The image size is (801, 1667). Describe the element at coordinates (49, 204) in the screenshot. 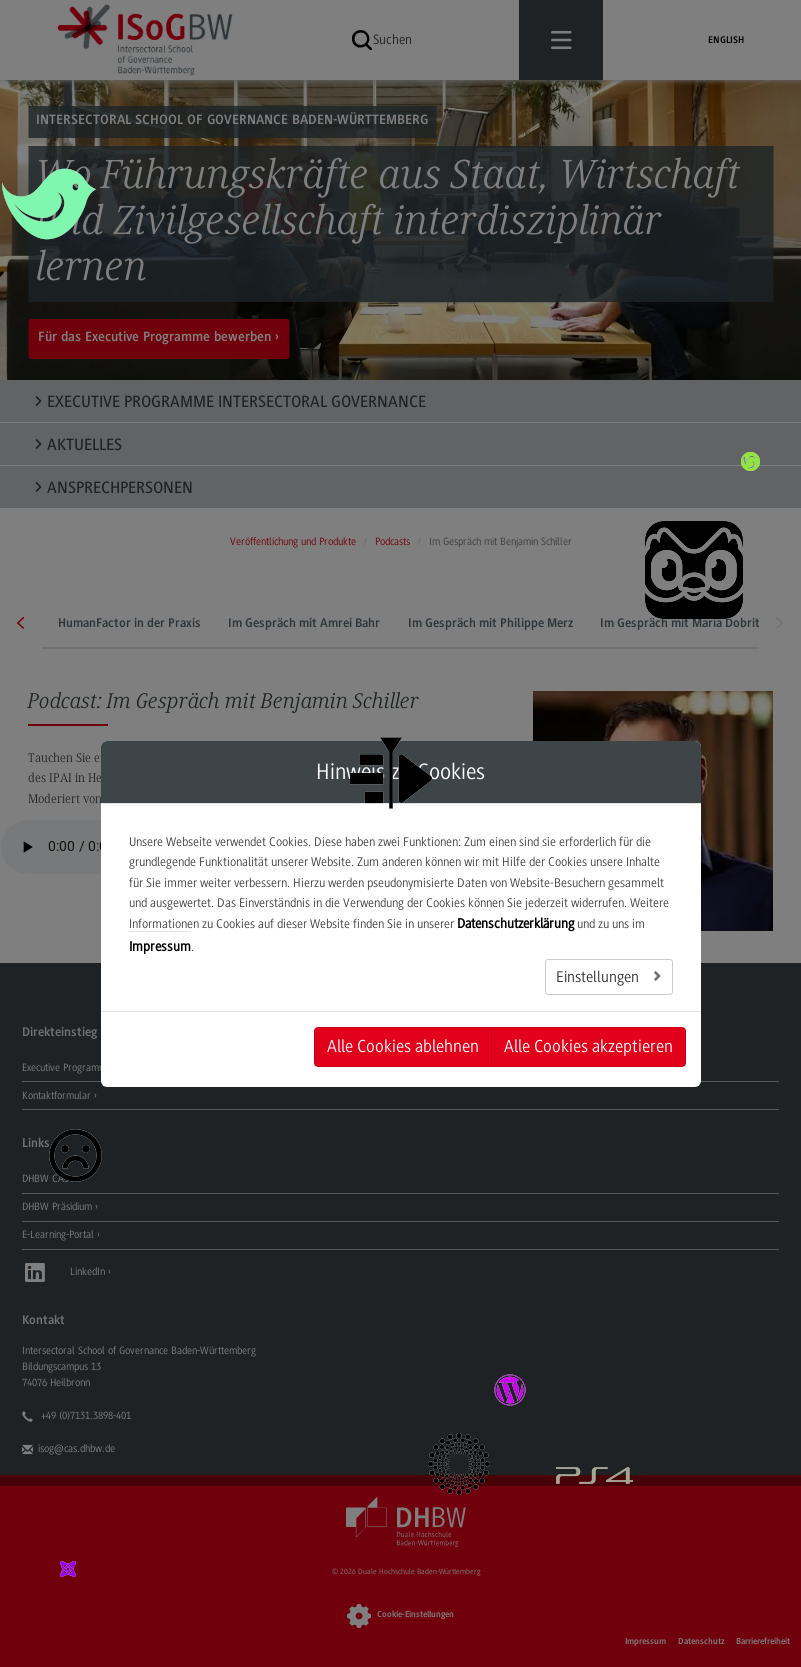

I see `open Douban Read app` at that location.